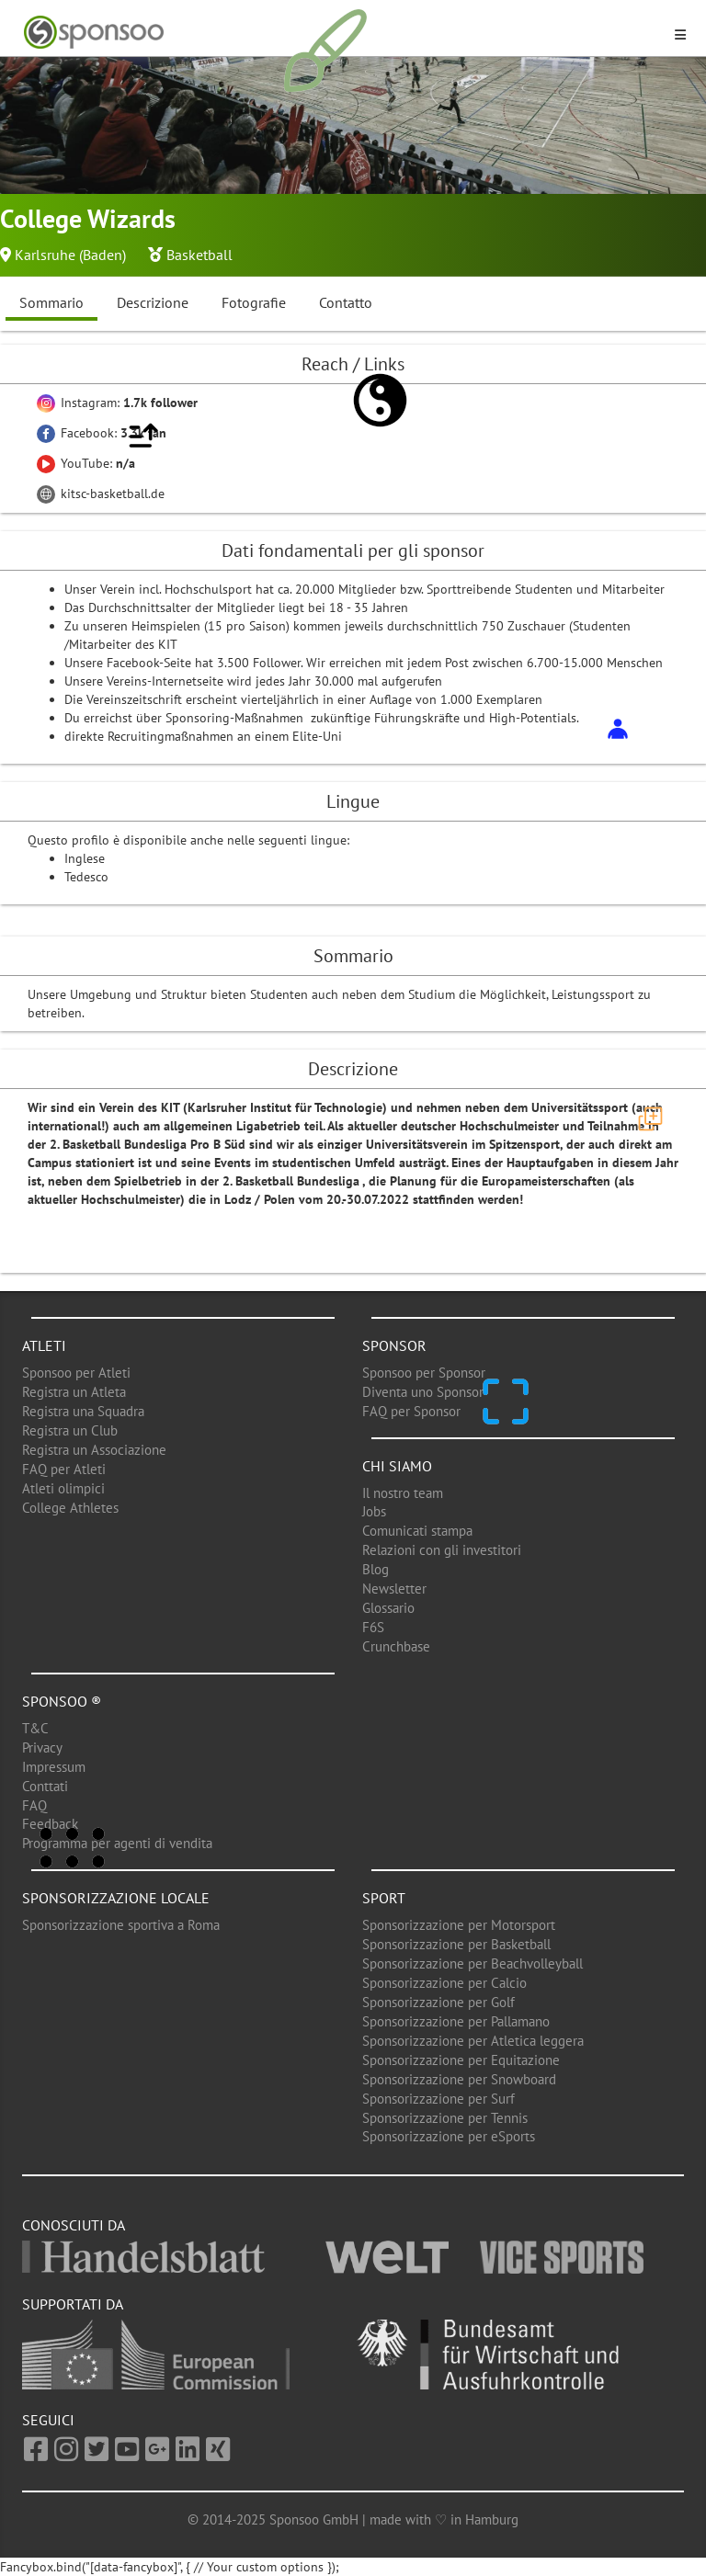  What do you see at coordinates (142, 437) in the screenshot?
I see `sort items in descending order` at bounding box center [142, 437].